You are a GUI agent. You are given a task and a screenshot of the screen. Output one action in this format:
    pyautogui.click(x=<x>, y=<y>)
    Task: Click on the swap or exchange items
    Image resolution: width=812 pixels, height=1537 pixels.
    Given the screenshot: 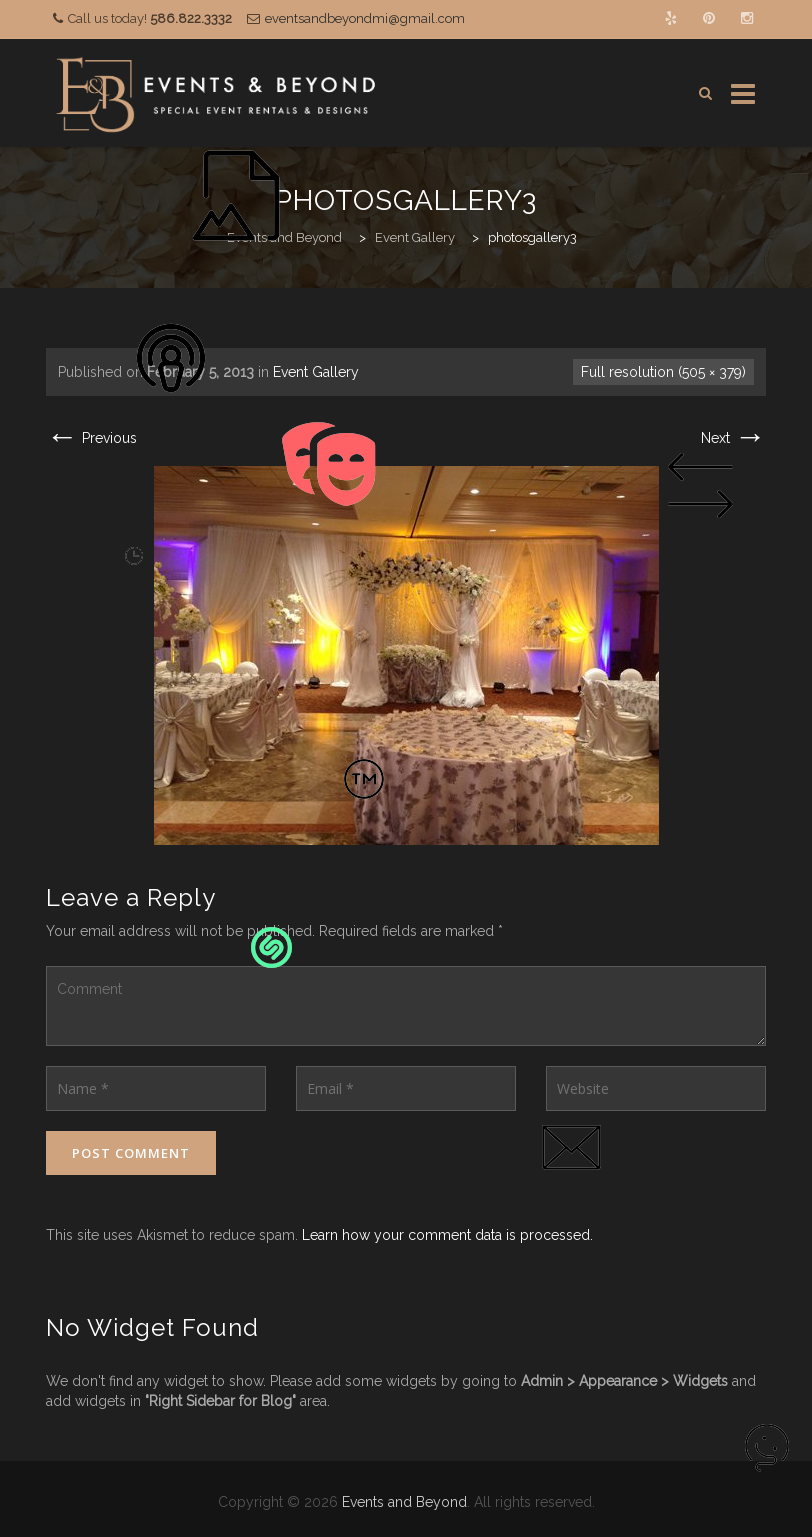 What is the action you would take?
    pyautogui.click(x=700, y=485)
    